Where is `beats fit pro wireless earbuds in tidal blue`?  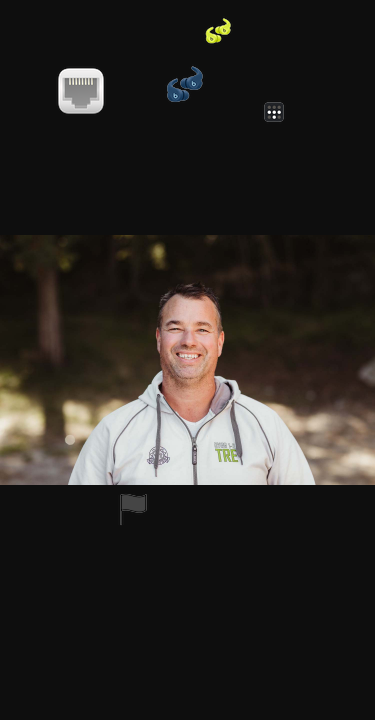
beats fit pro wireless earbuds in tidal blue is located at coordinates (184, 84).